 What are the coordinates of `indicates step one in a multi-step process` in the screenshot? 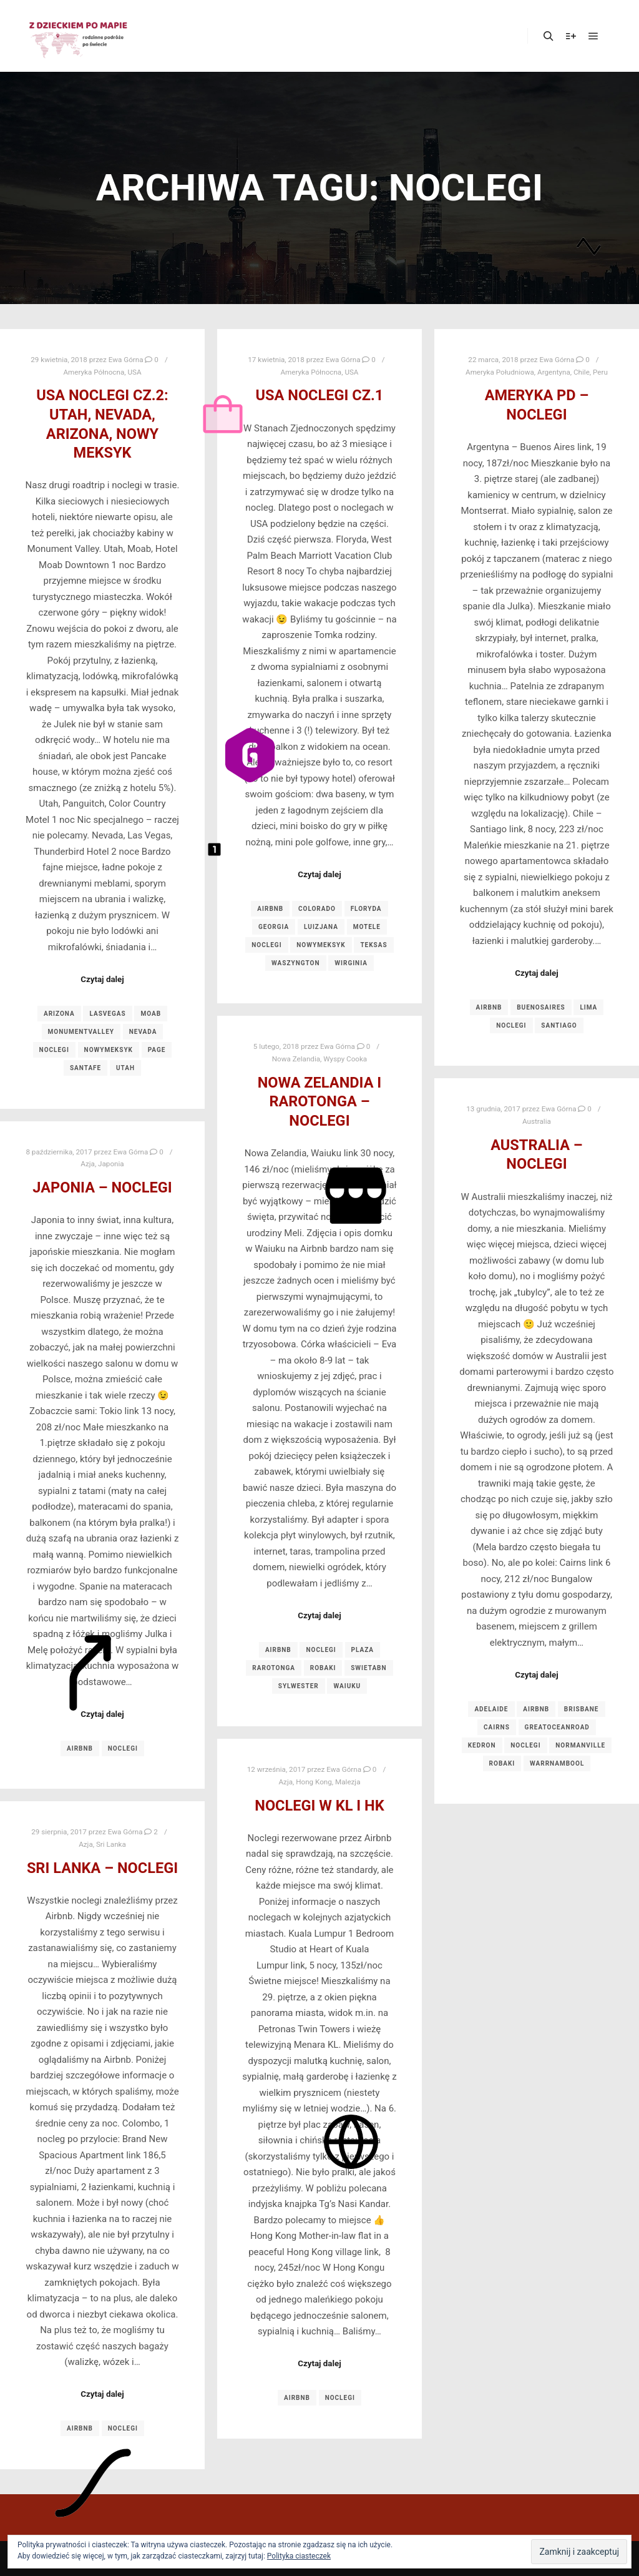 It's located at (214, 849).